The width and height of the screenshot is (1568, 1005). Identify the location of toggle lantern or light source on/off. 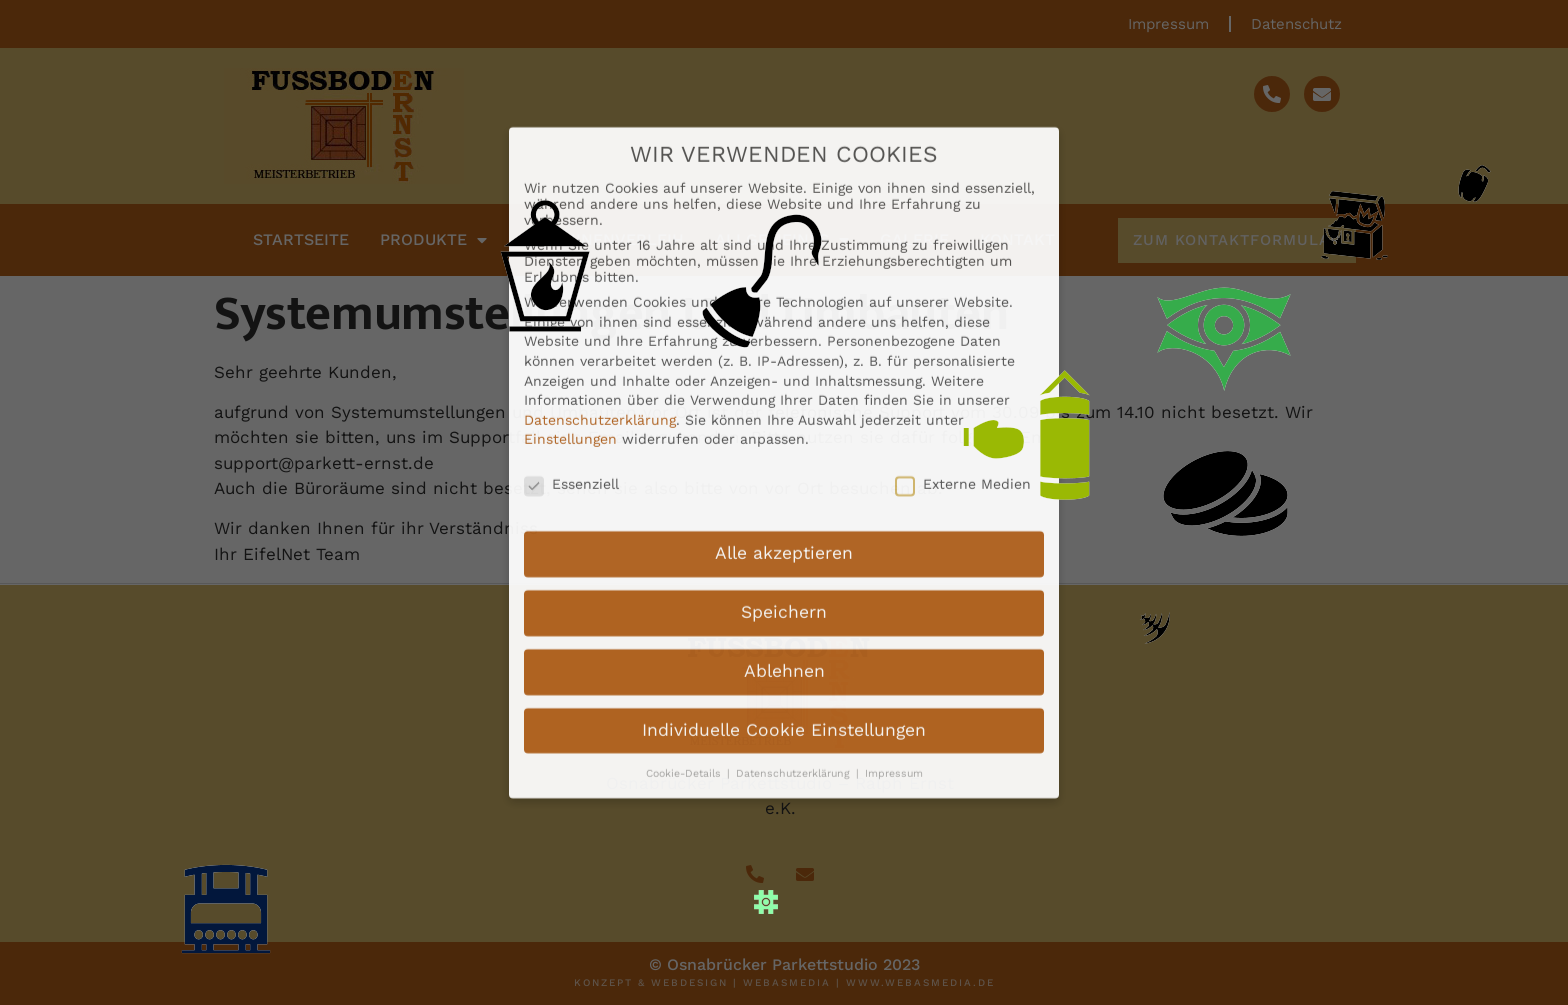
(545, 266).